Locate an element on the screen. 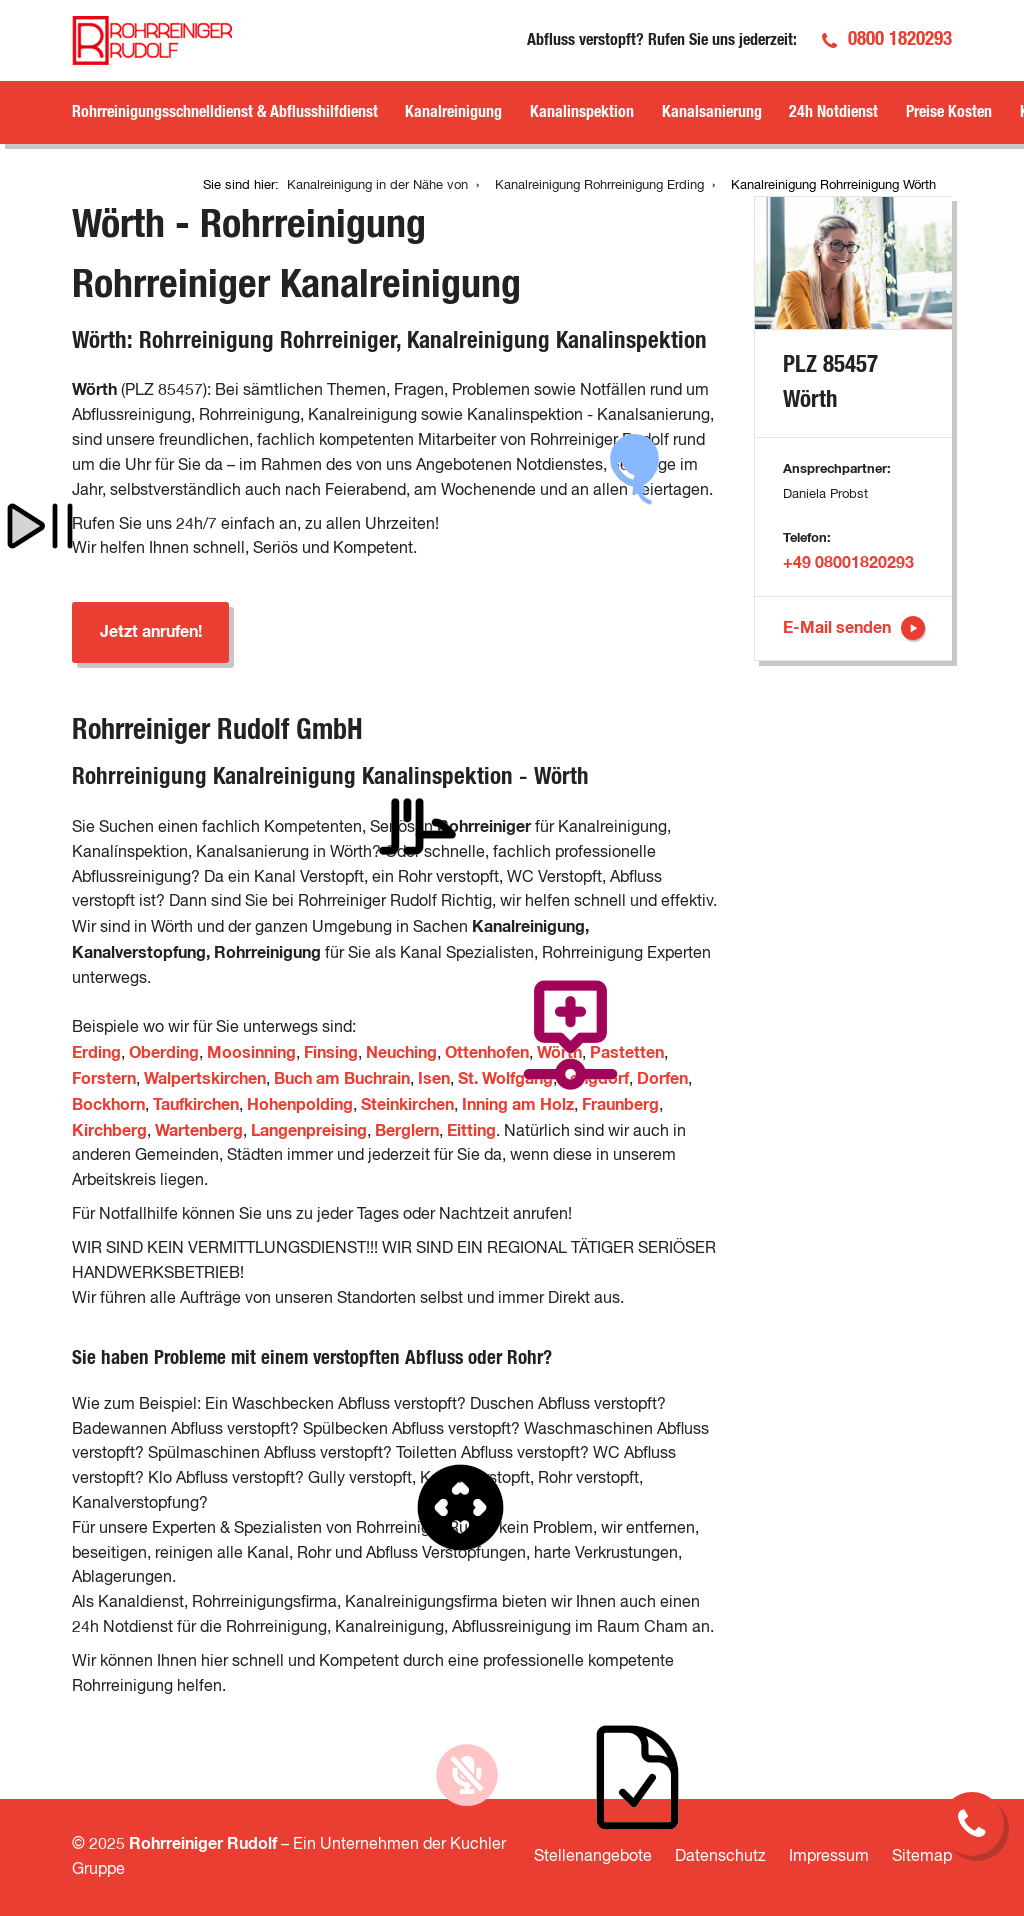 The height and width of the screenshot is (1916, 1024). add a new event to the timeline is located at coordinates (570, 1032).